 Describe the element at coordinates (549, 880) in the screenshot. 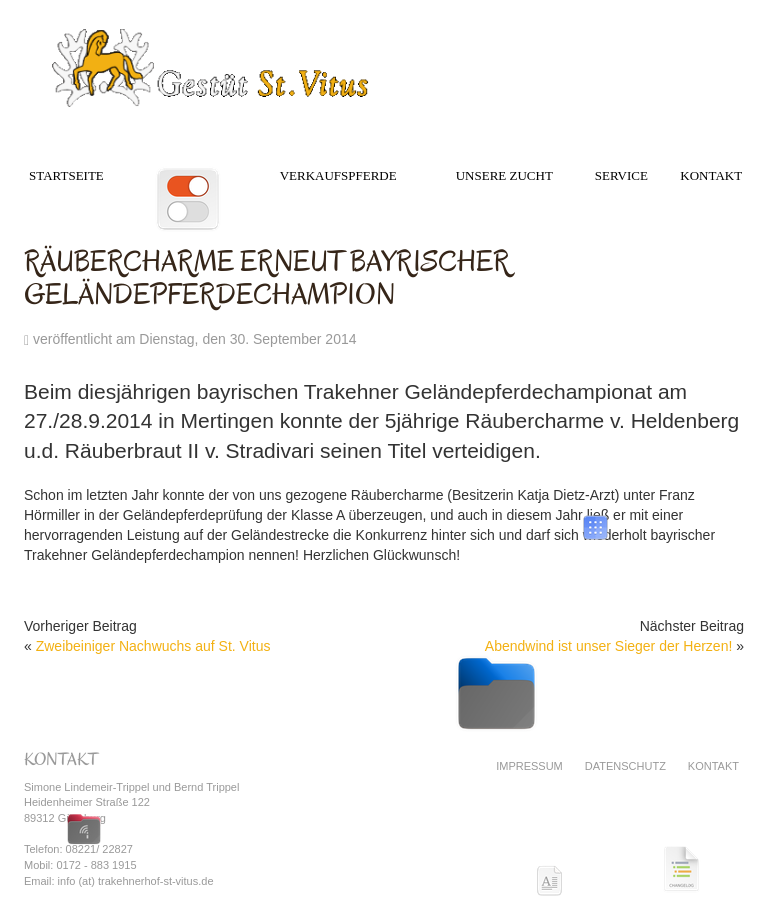

I see `open a rich text document` at that location.